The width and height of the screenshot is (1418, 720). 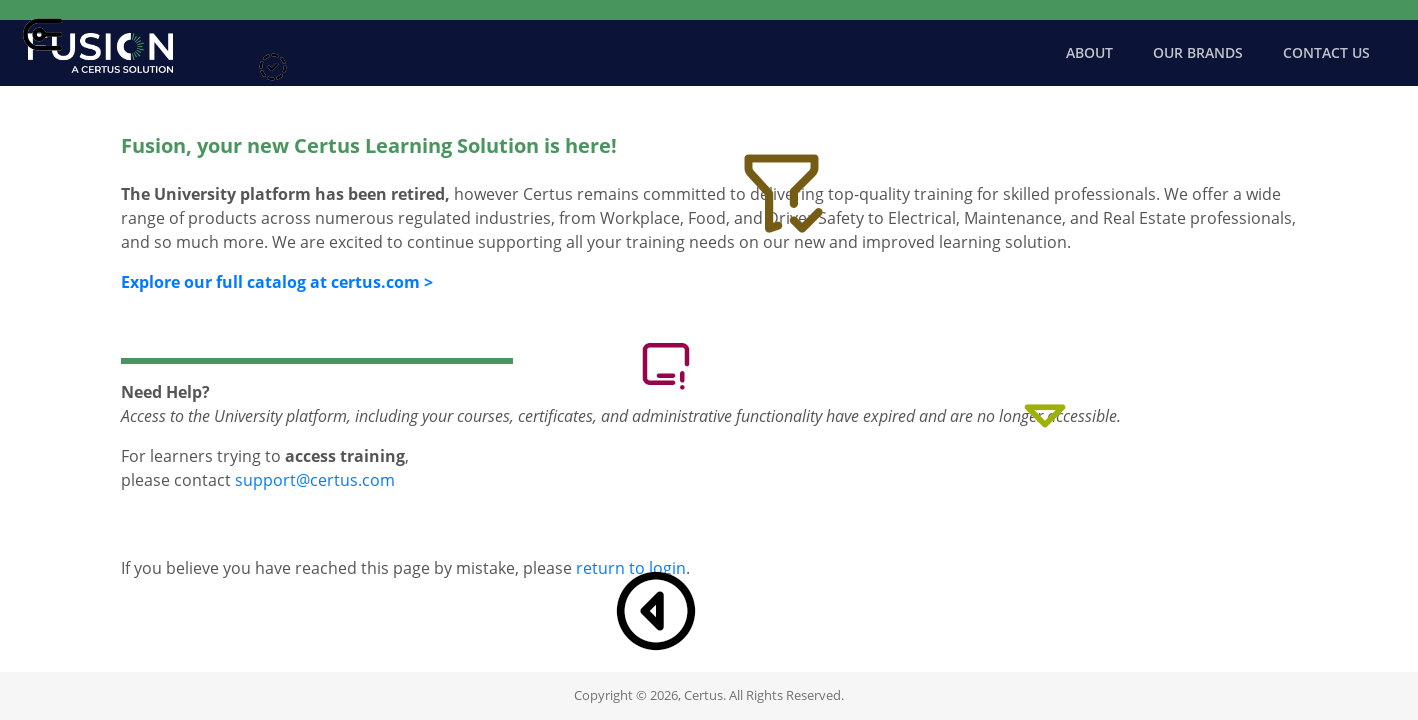 What do you see at coordinates (1045, 413) in the screenshot?
I see `expand dropdown menu` at bounding box center [1045, 413].